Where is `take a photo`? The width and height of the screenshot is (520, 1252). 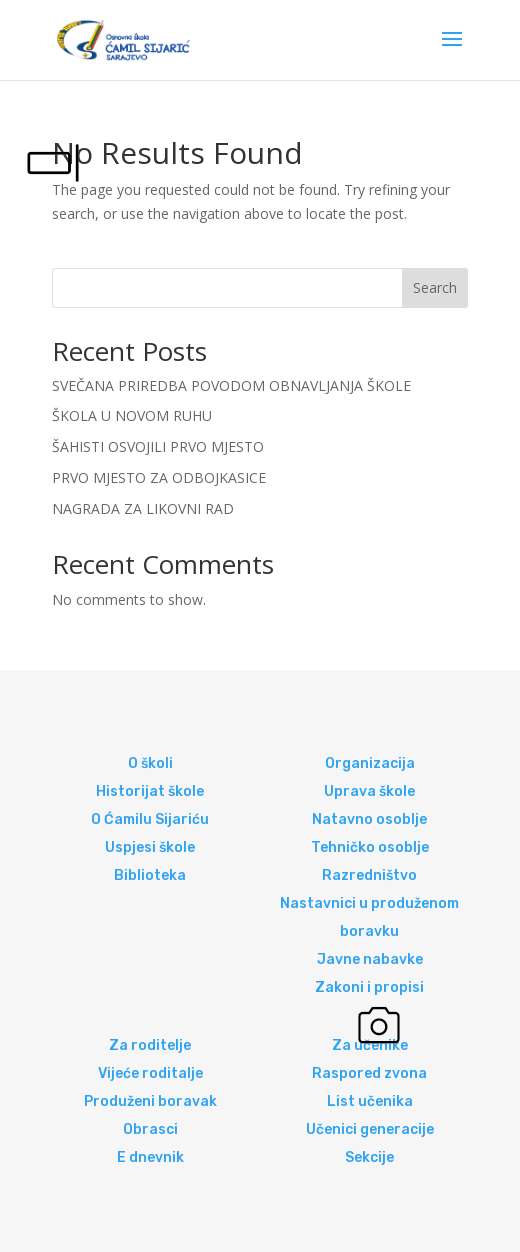 take a photo is located at coordinates (379, 1026).